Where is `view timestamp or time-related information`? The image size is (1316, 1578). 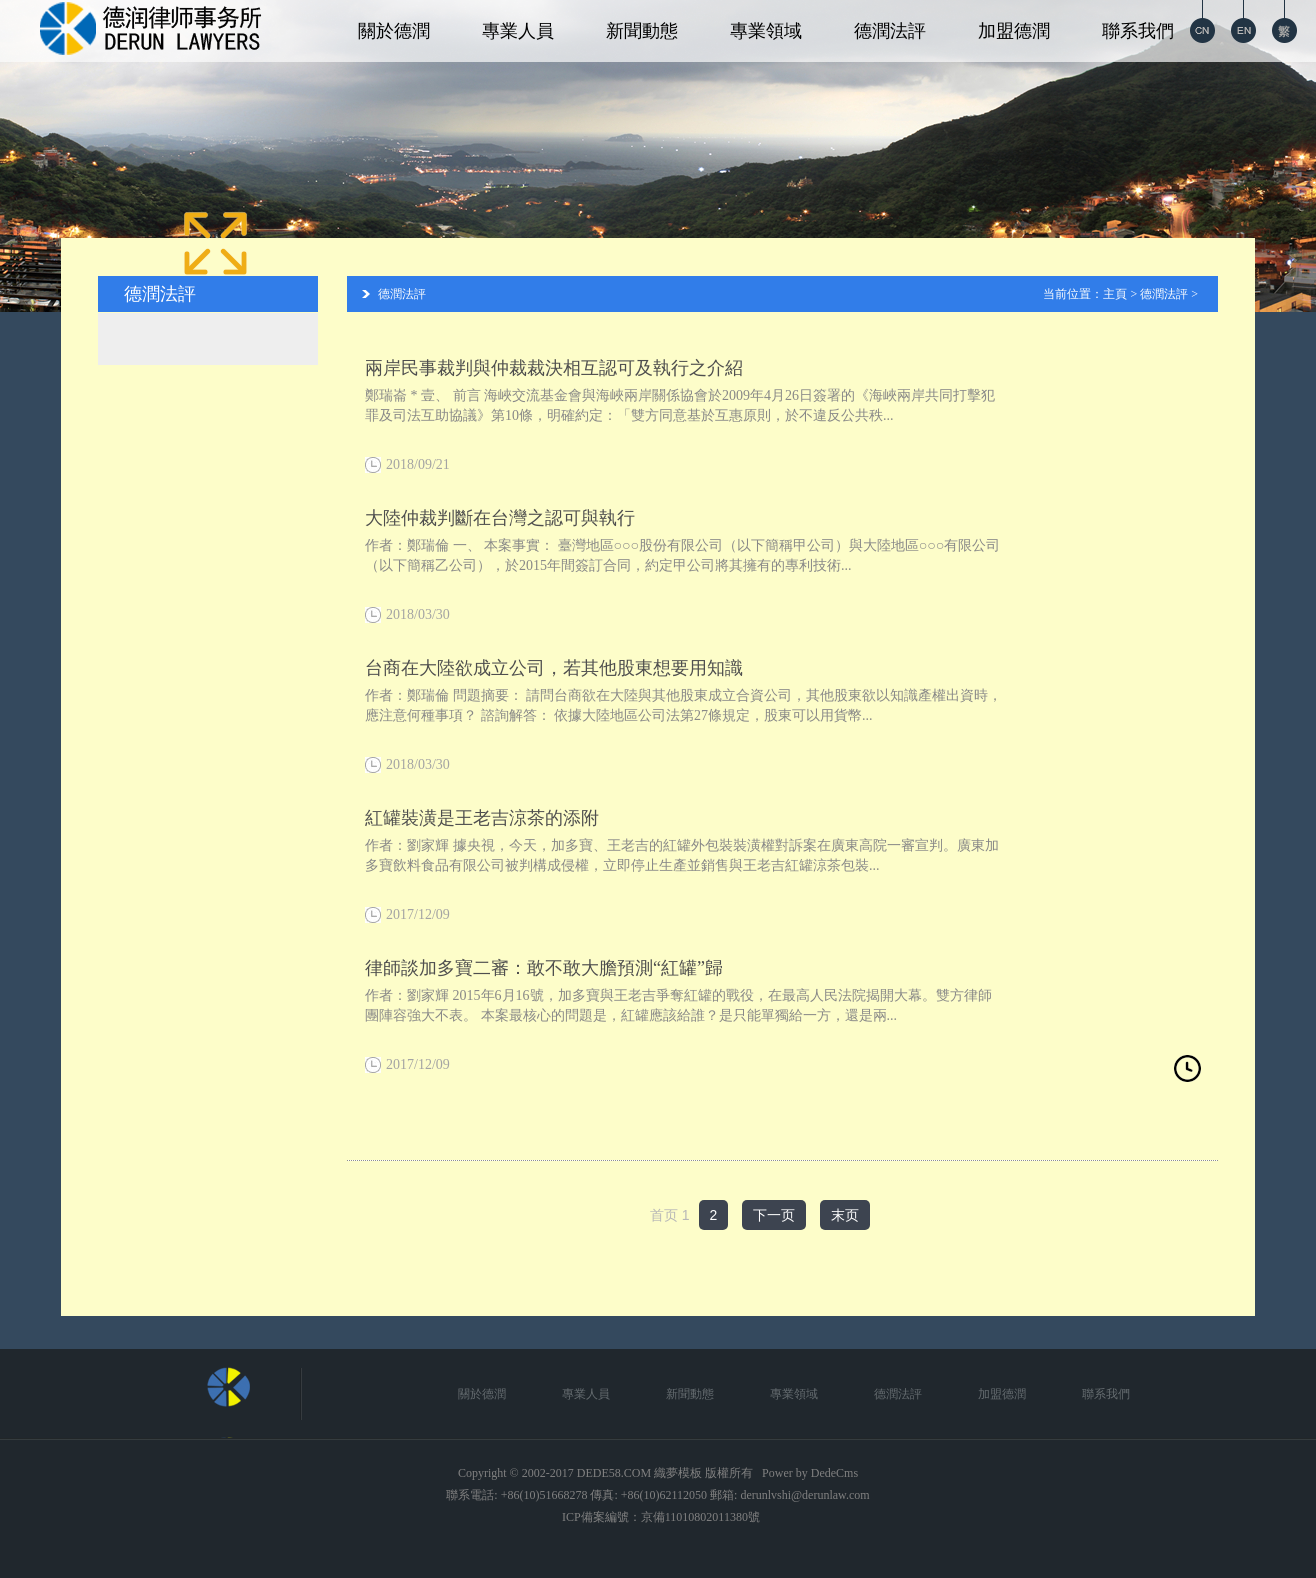
view timestamp or time-related information is located at coordinates (1187, 1068).